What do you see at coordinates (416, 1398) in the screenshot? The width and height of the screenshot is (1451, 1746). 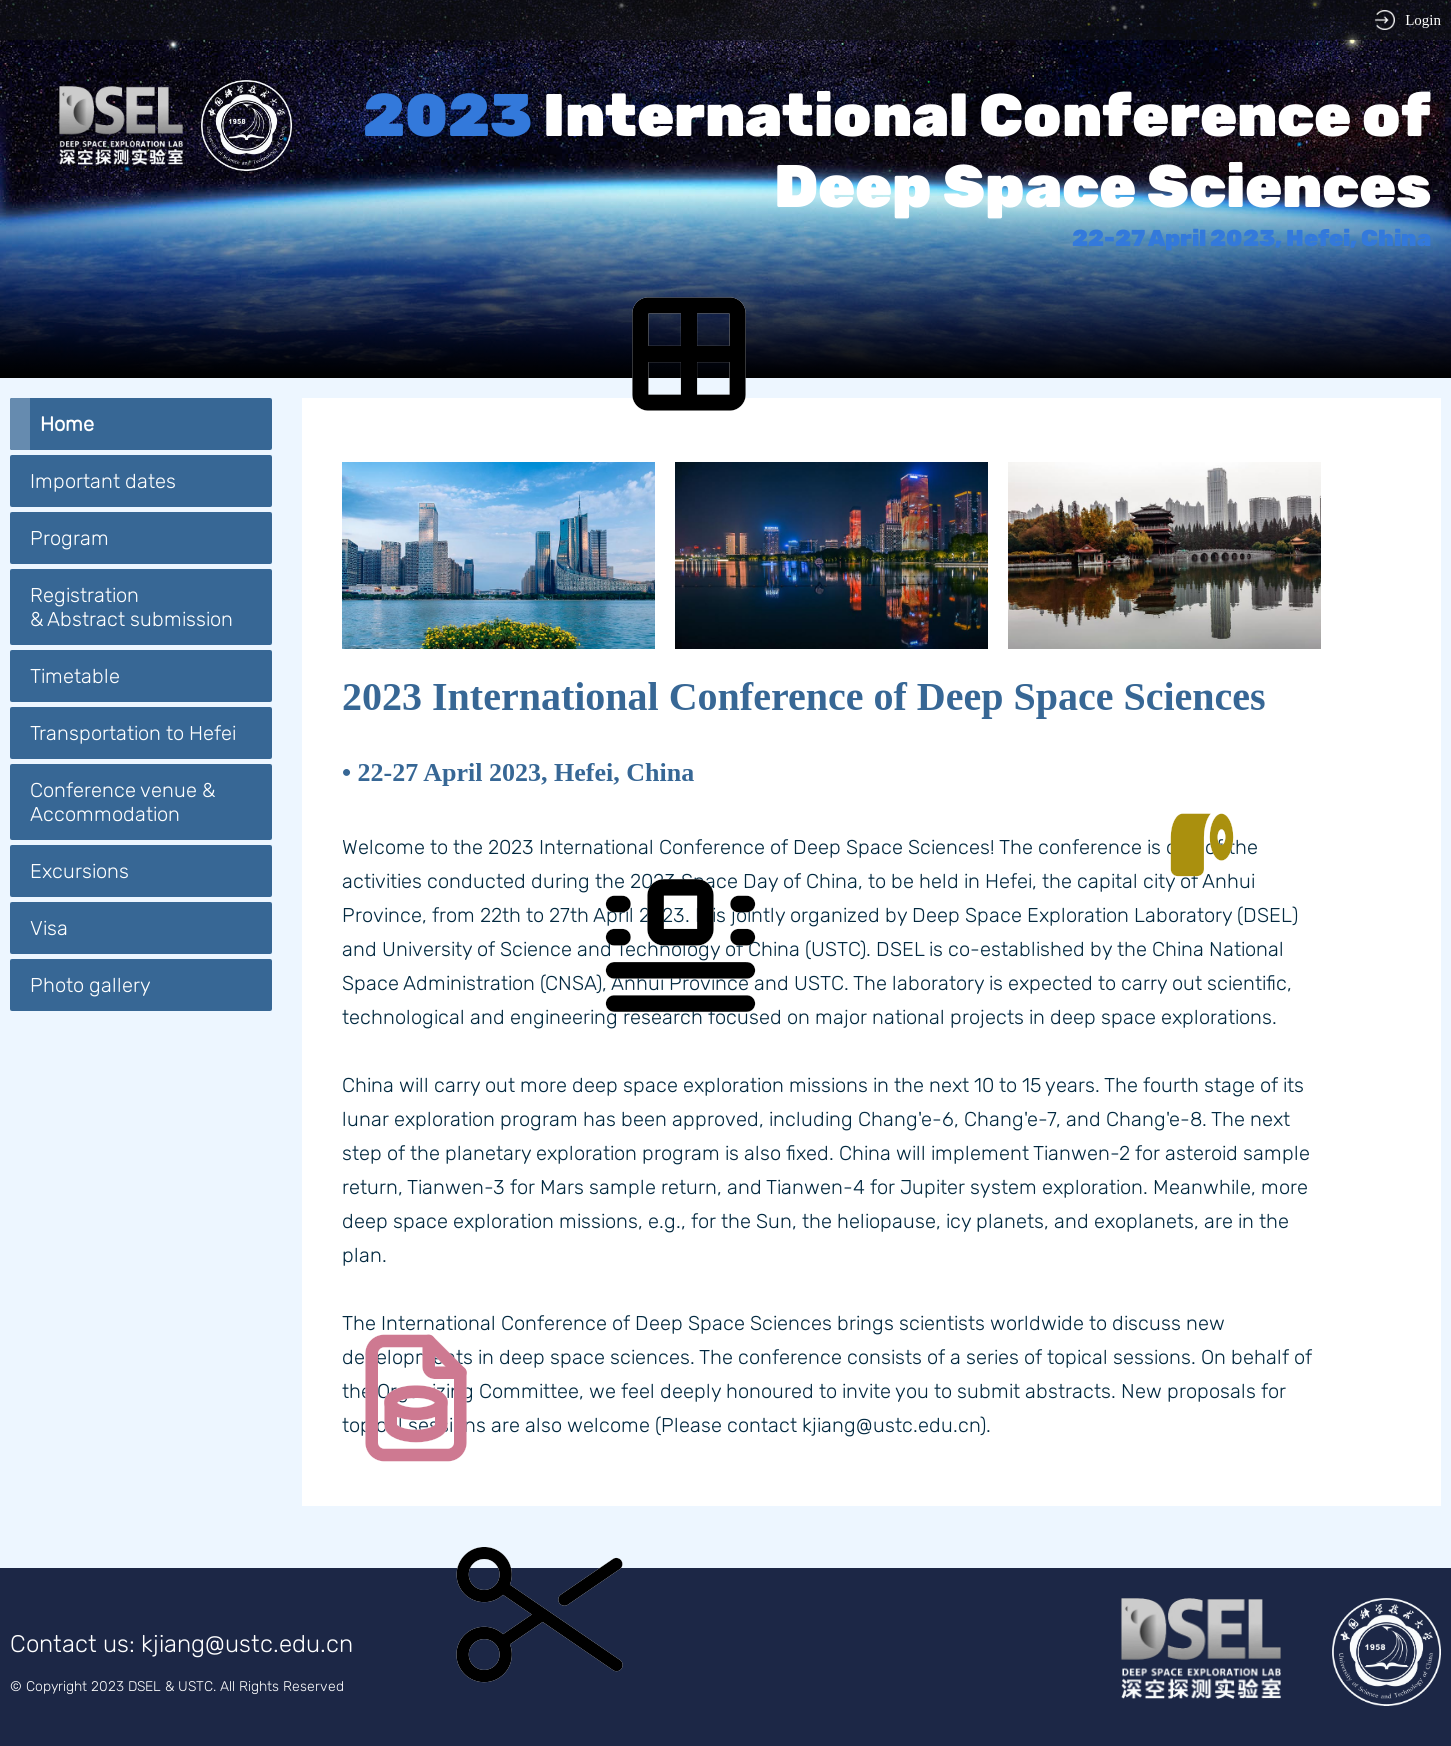 I see `access database file` at bounding box center [416, 1398].